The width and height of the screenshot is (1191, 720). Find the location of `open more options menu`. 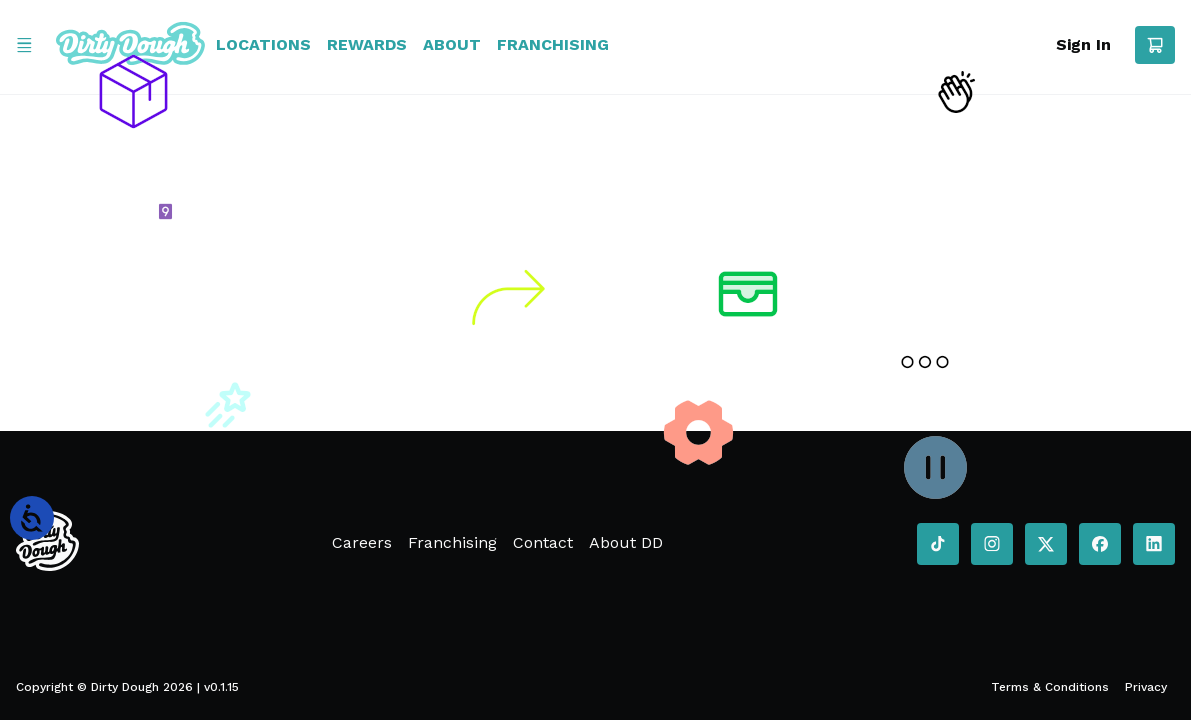

open more options menu is located at coordinates (925, 362).